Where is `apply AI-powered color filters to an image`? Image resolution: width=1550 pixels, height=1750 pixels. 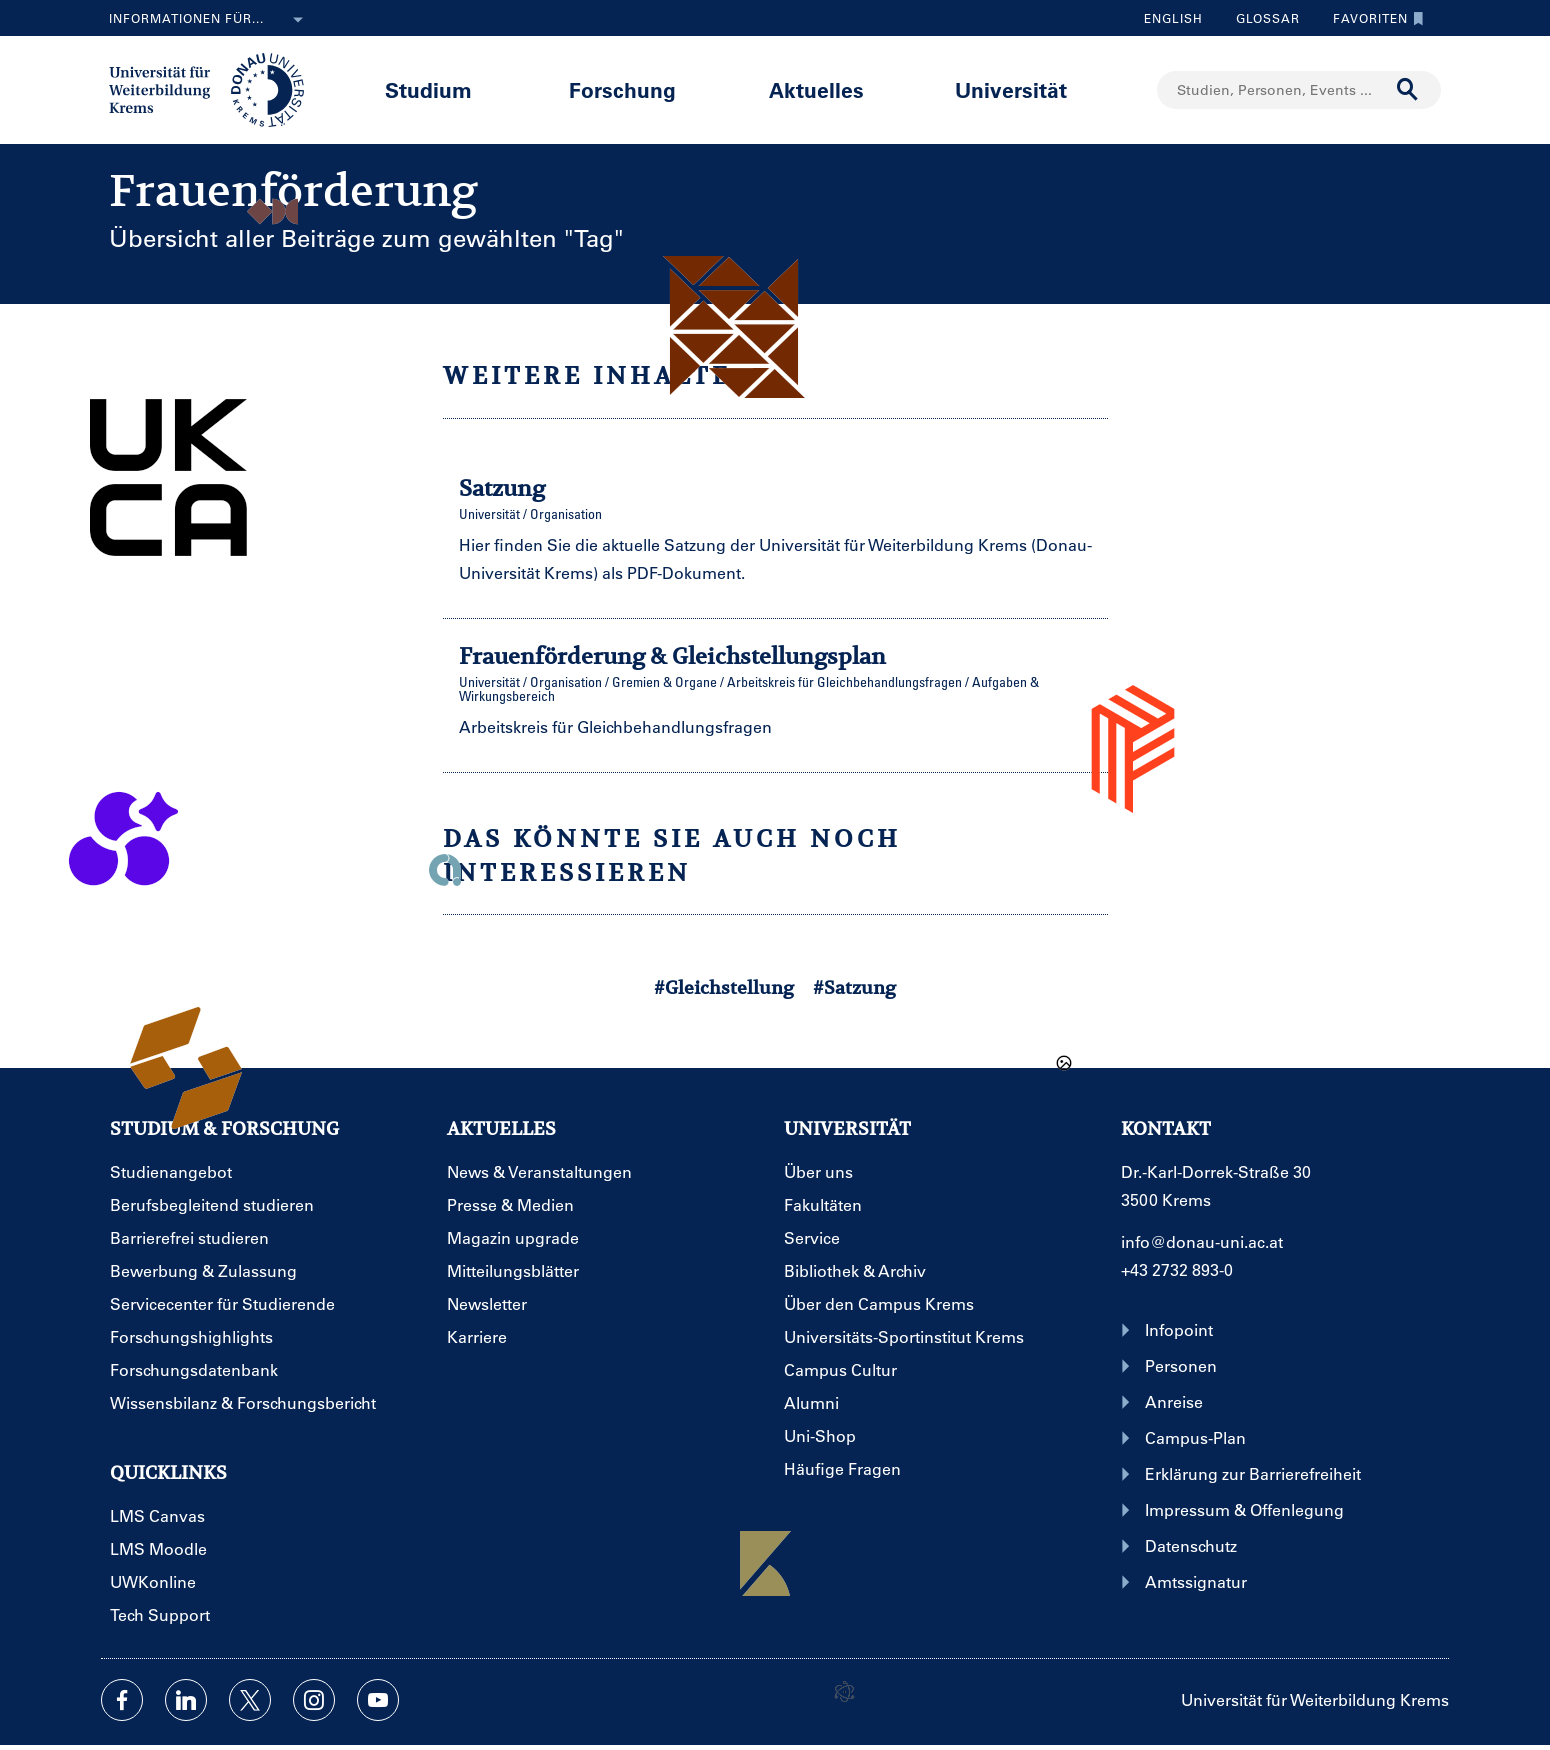 apply AI-powered color filters to an image is located at coordinates (121, 846).